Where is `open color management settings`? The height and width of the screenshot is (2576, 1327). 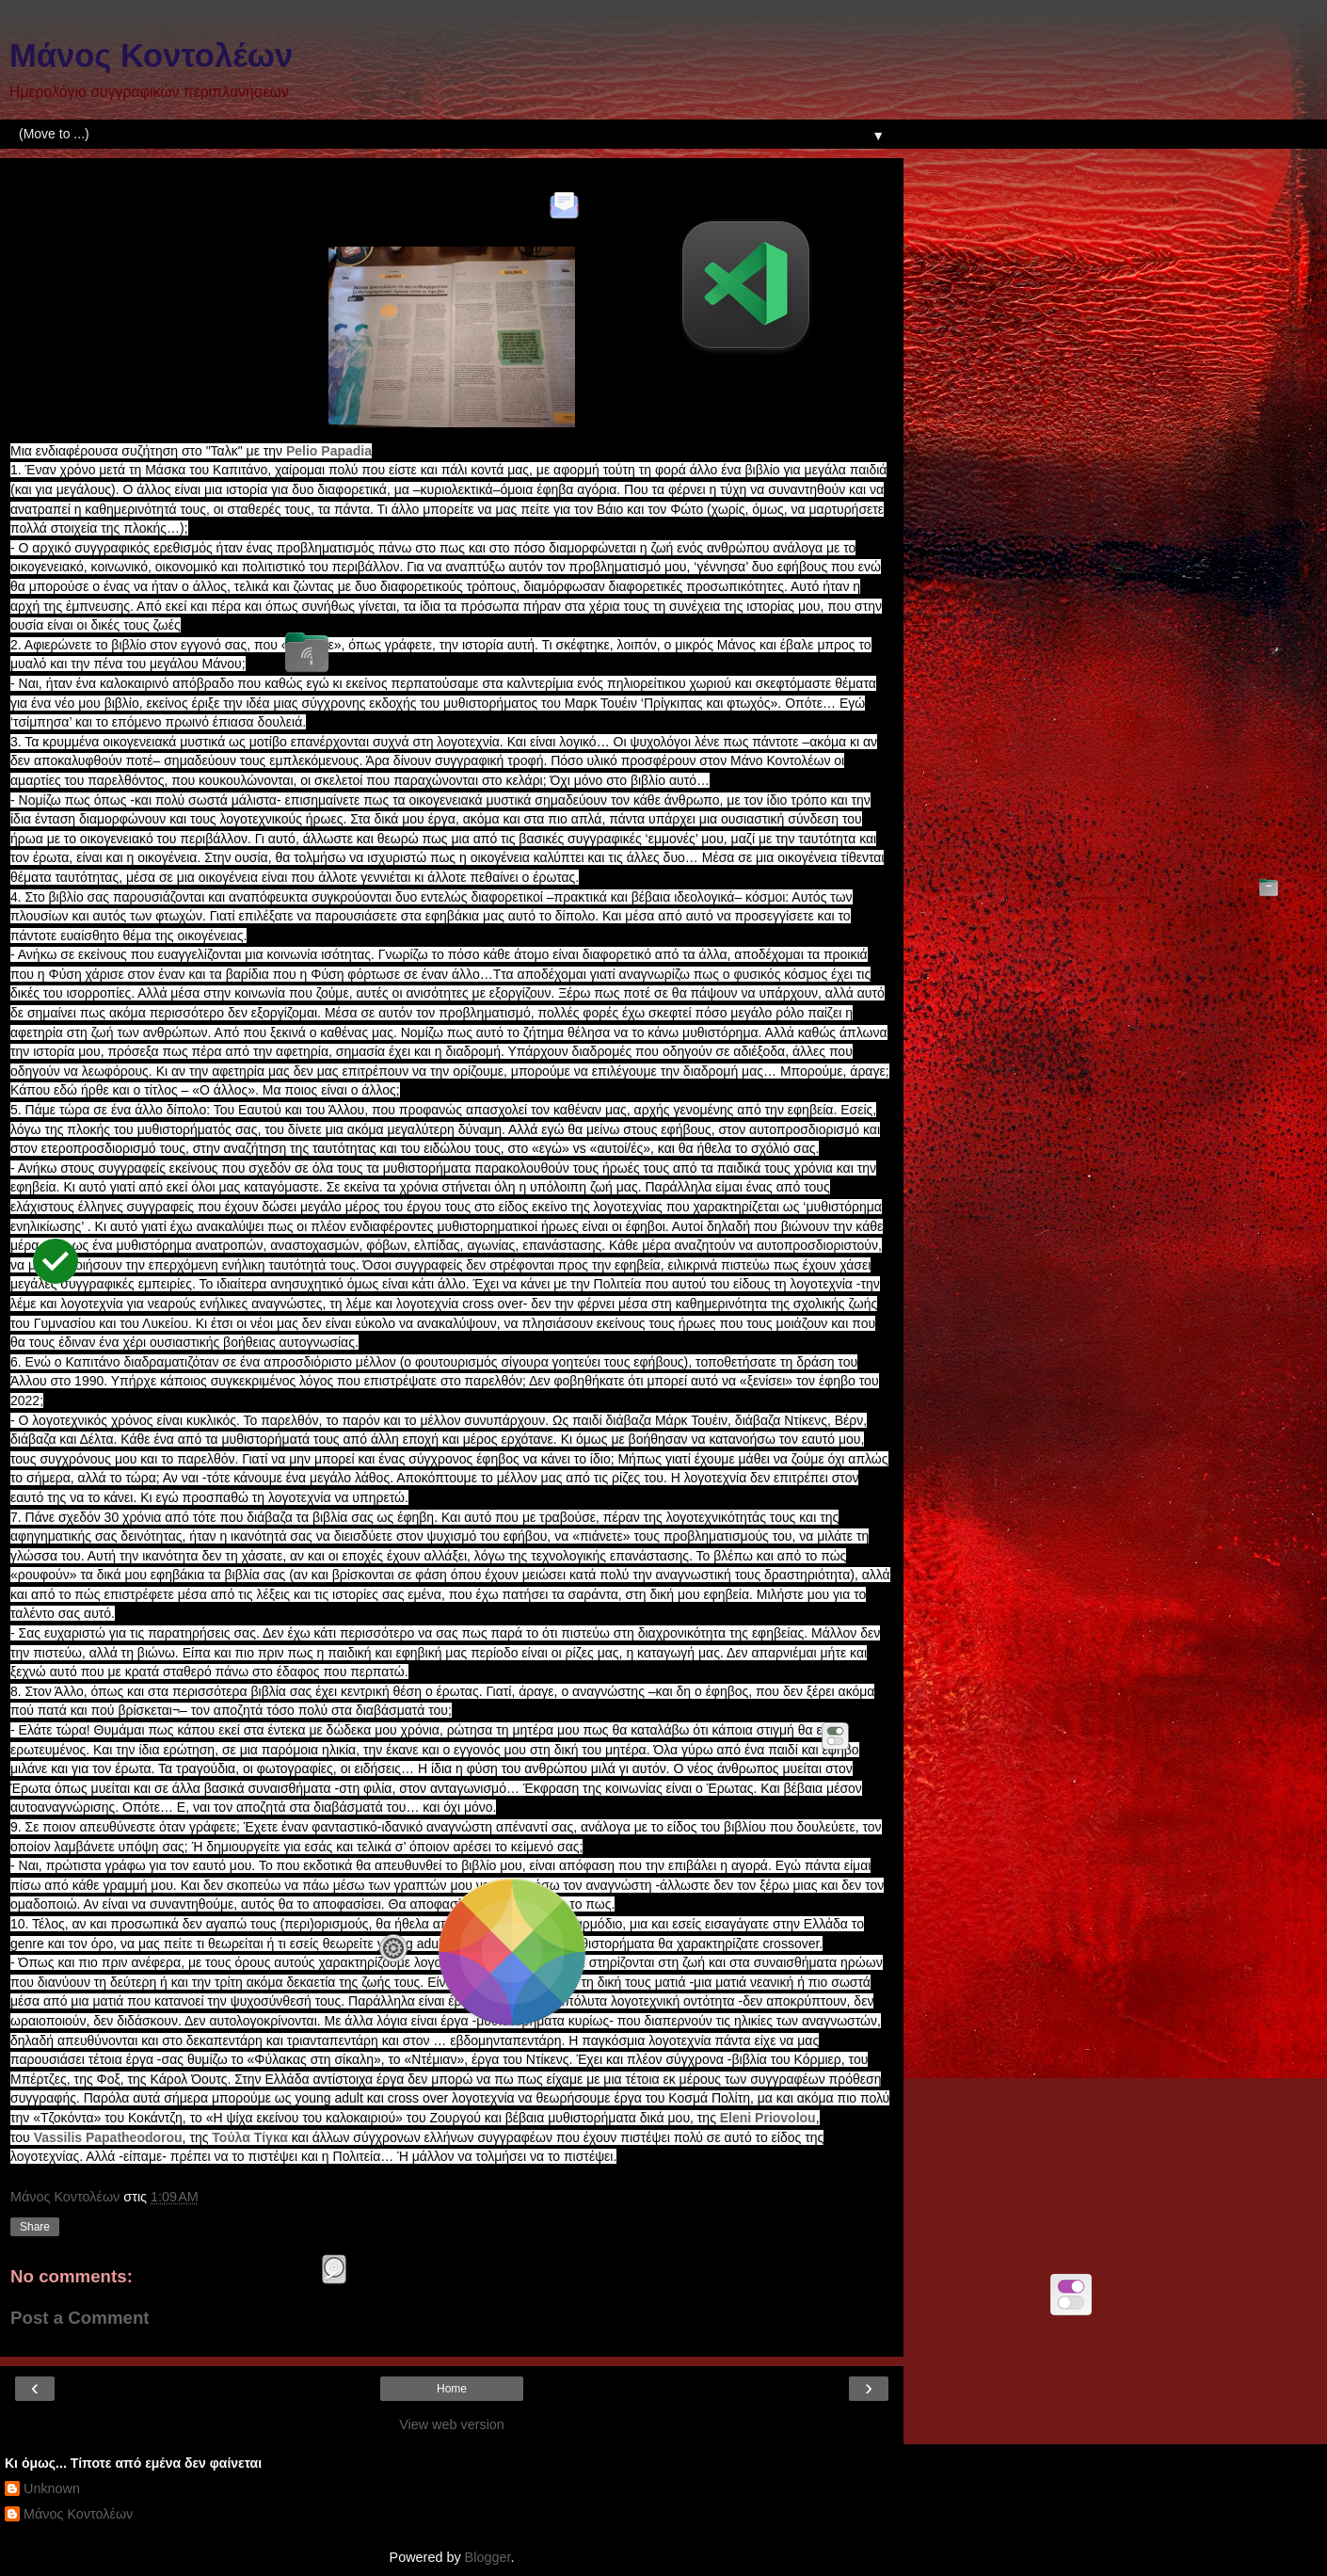 open color management settings is located at coordinates (512, 1952).